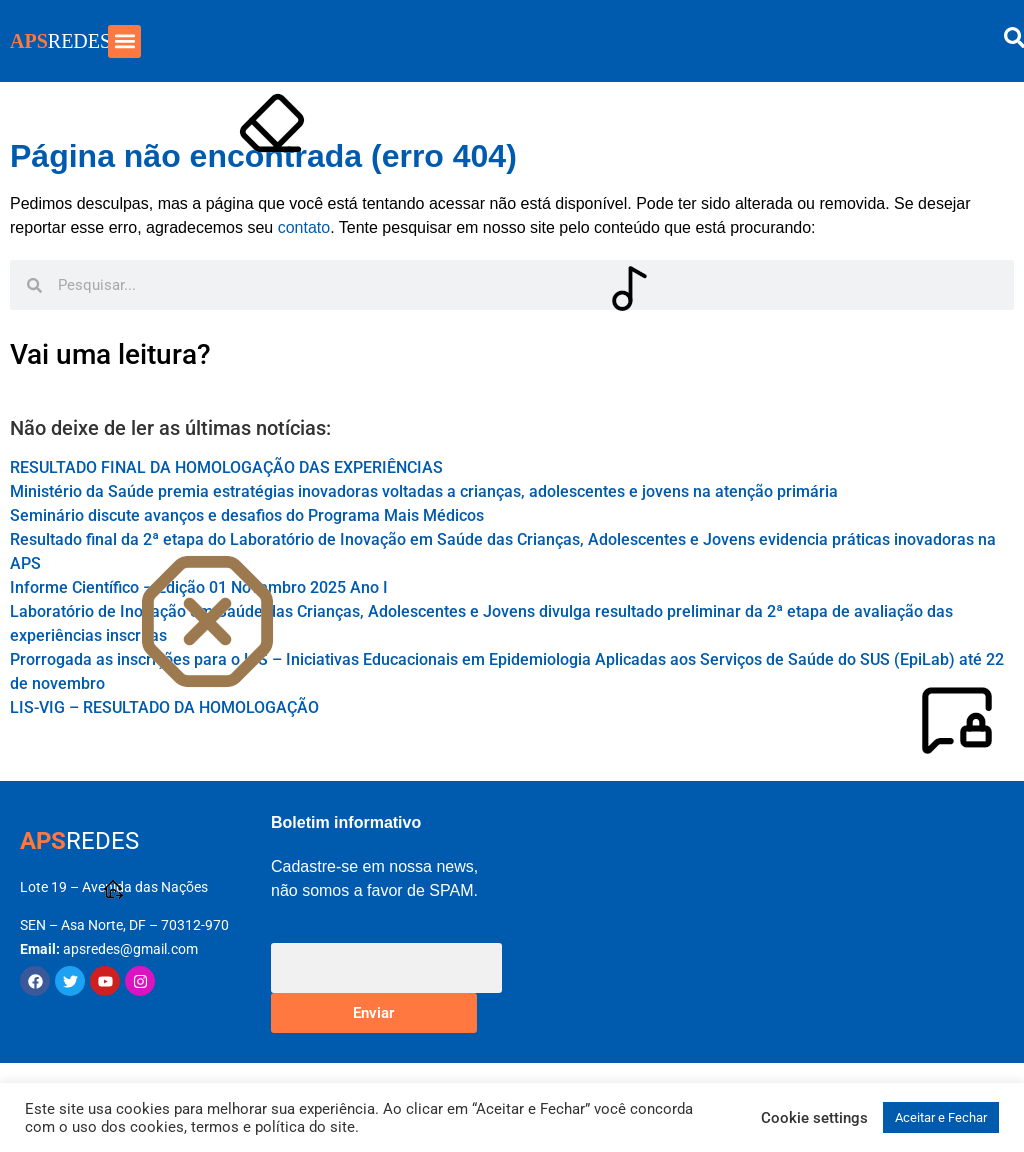 The image size is (1024, 1152). What do you see at coordinates (113, 889) in the screenshot?
I see `move or relocate to a new home` at bounding box center [113, 889].